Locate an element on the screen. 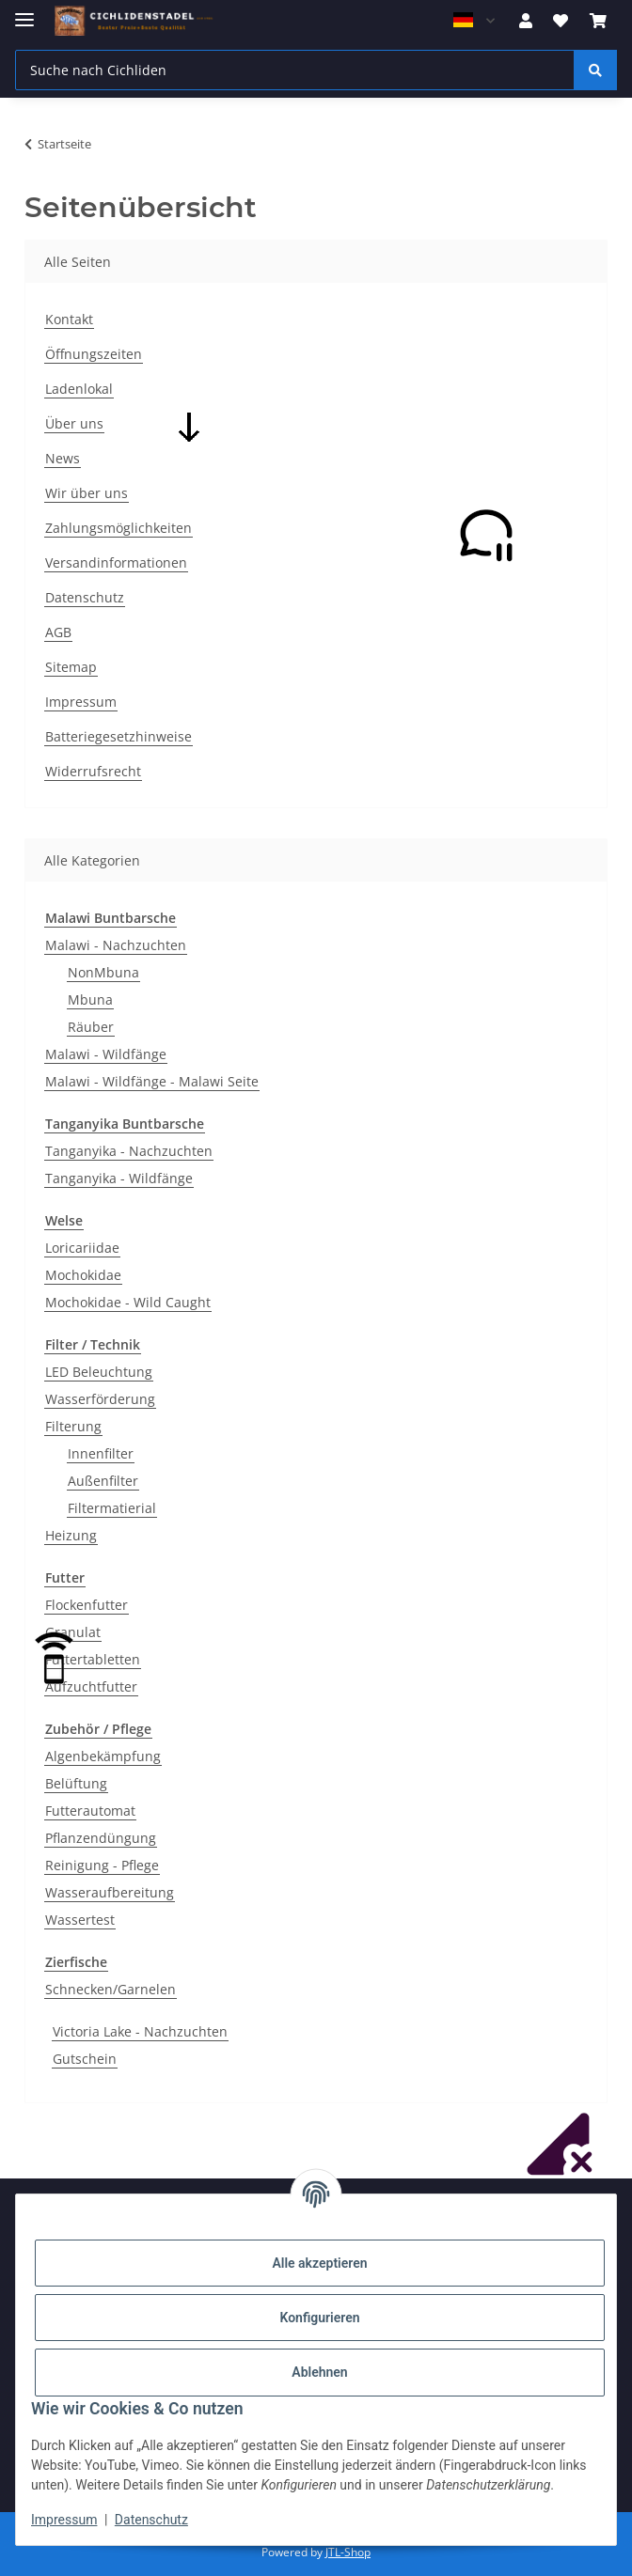  enable speakerphone mode during a call is located at coordinates (54, 1659).